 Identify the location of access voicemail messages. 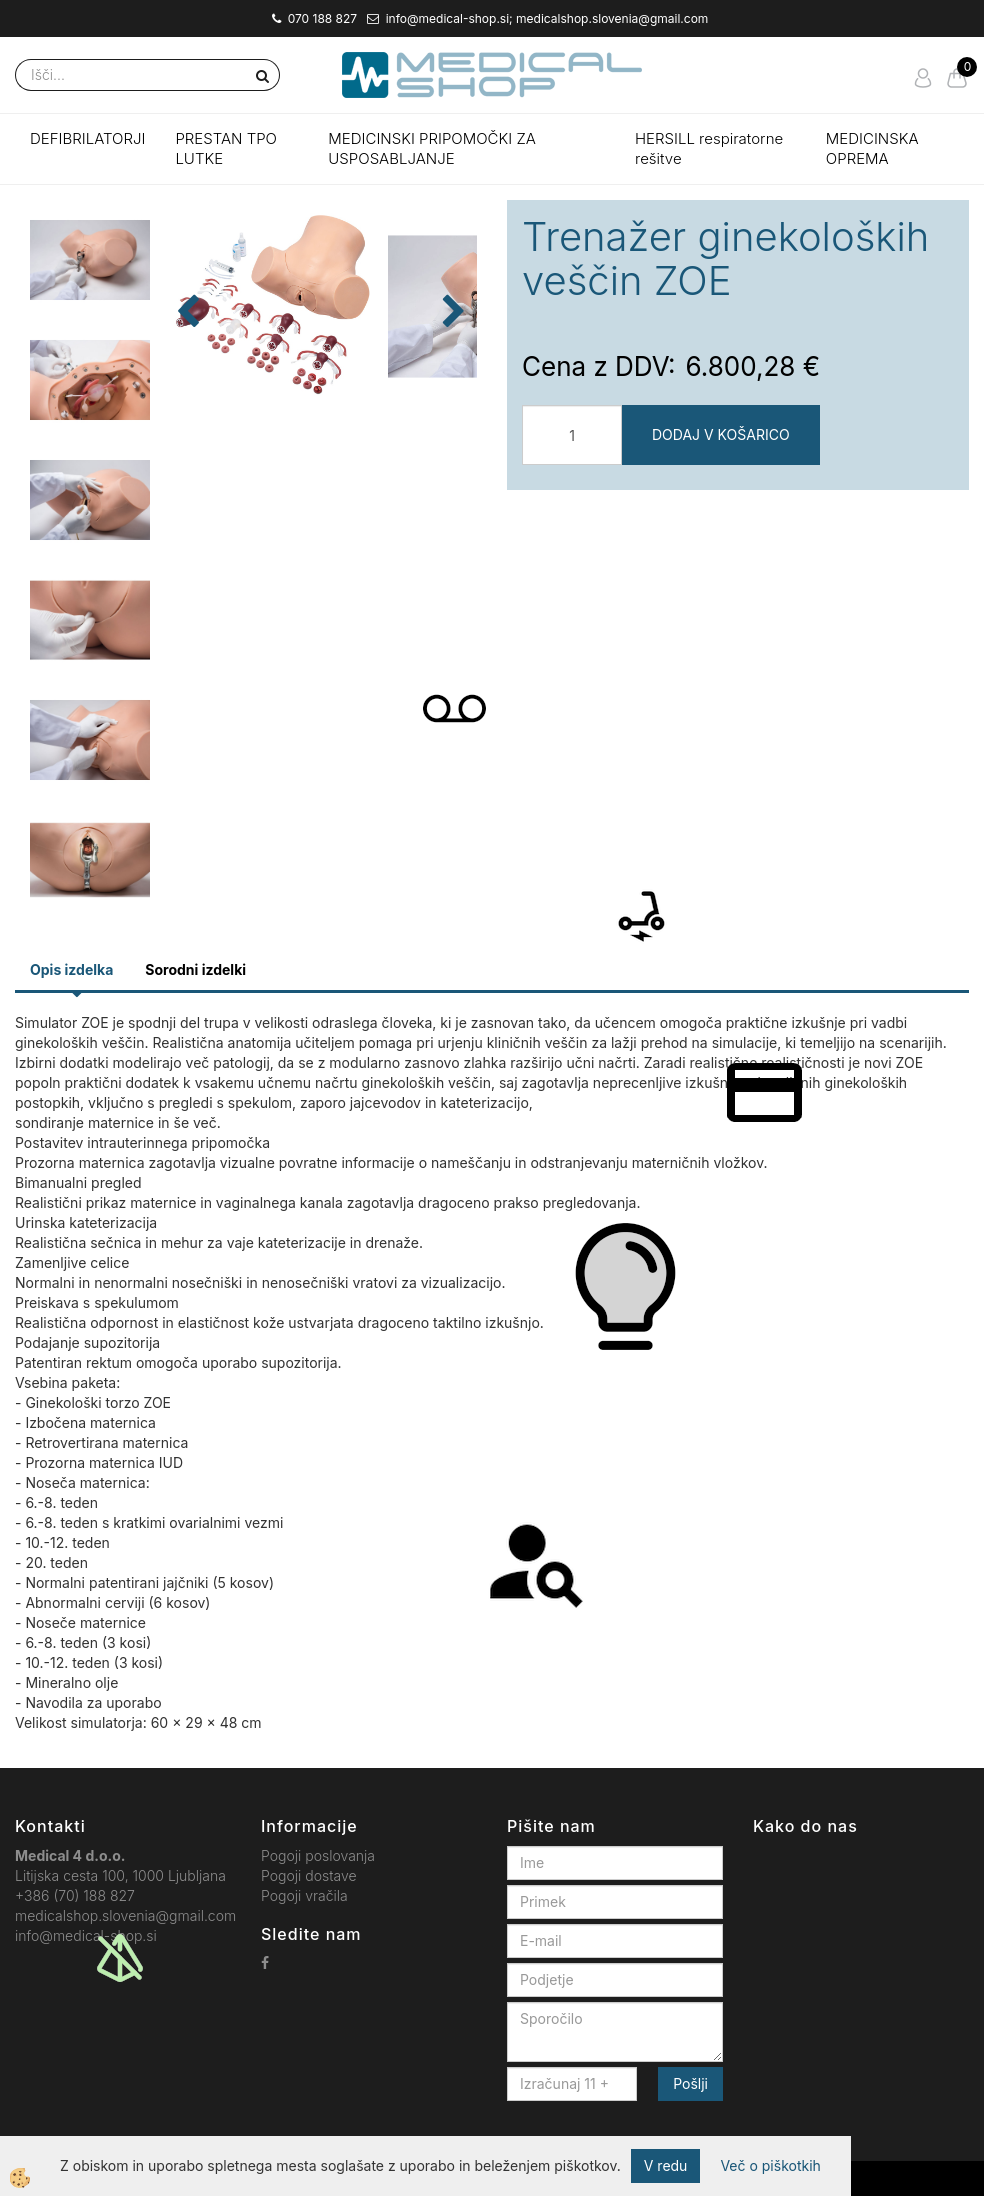
(454, 708).